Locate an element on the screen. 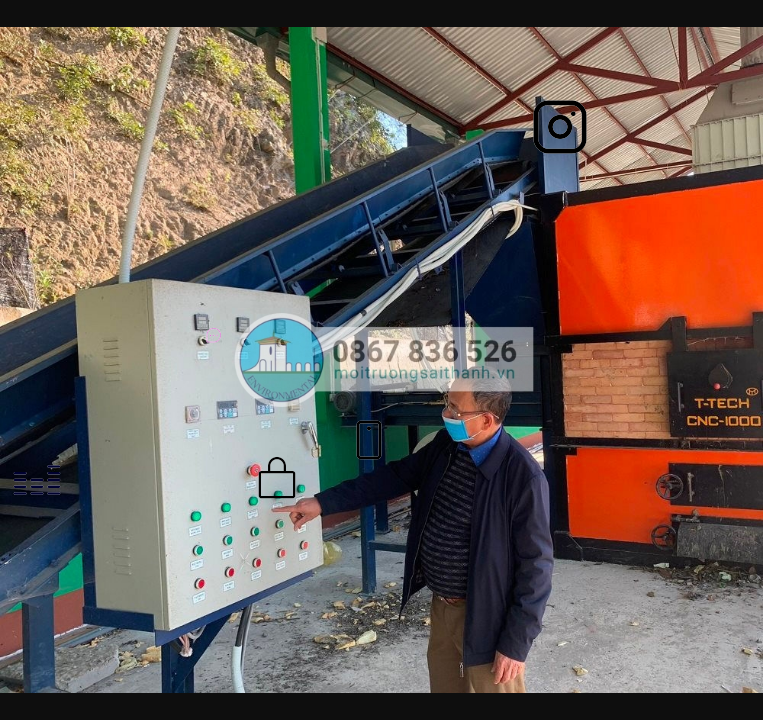 This screenshot has width=763, height=720. open chat or messaging is located at coordinates (213, 335).